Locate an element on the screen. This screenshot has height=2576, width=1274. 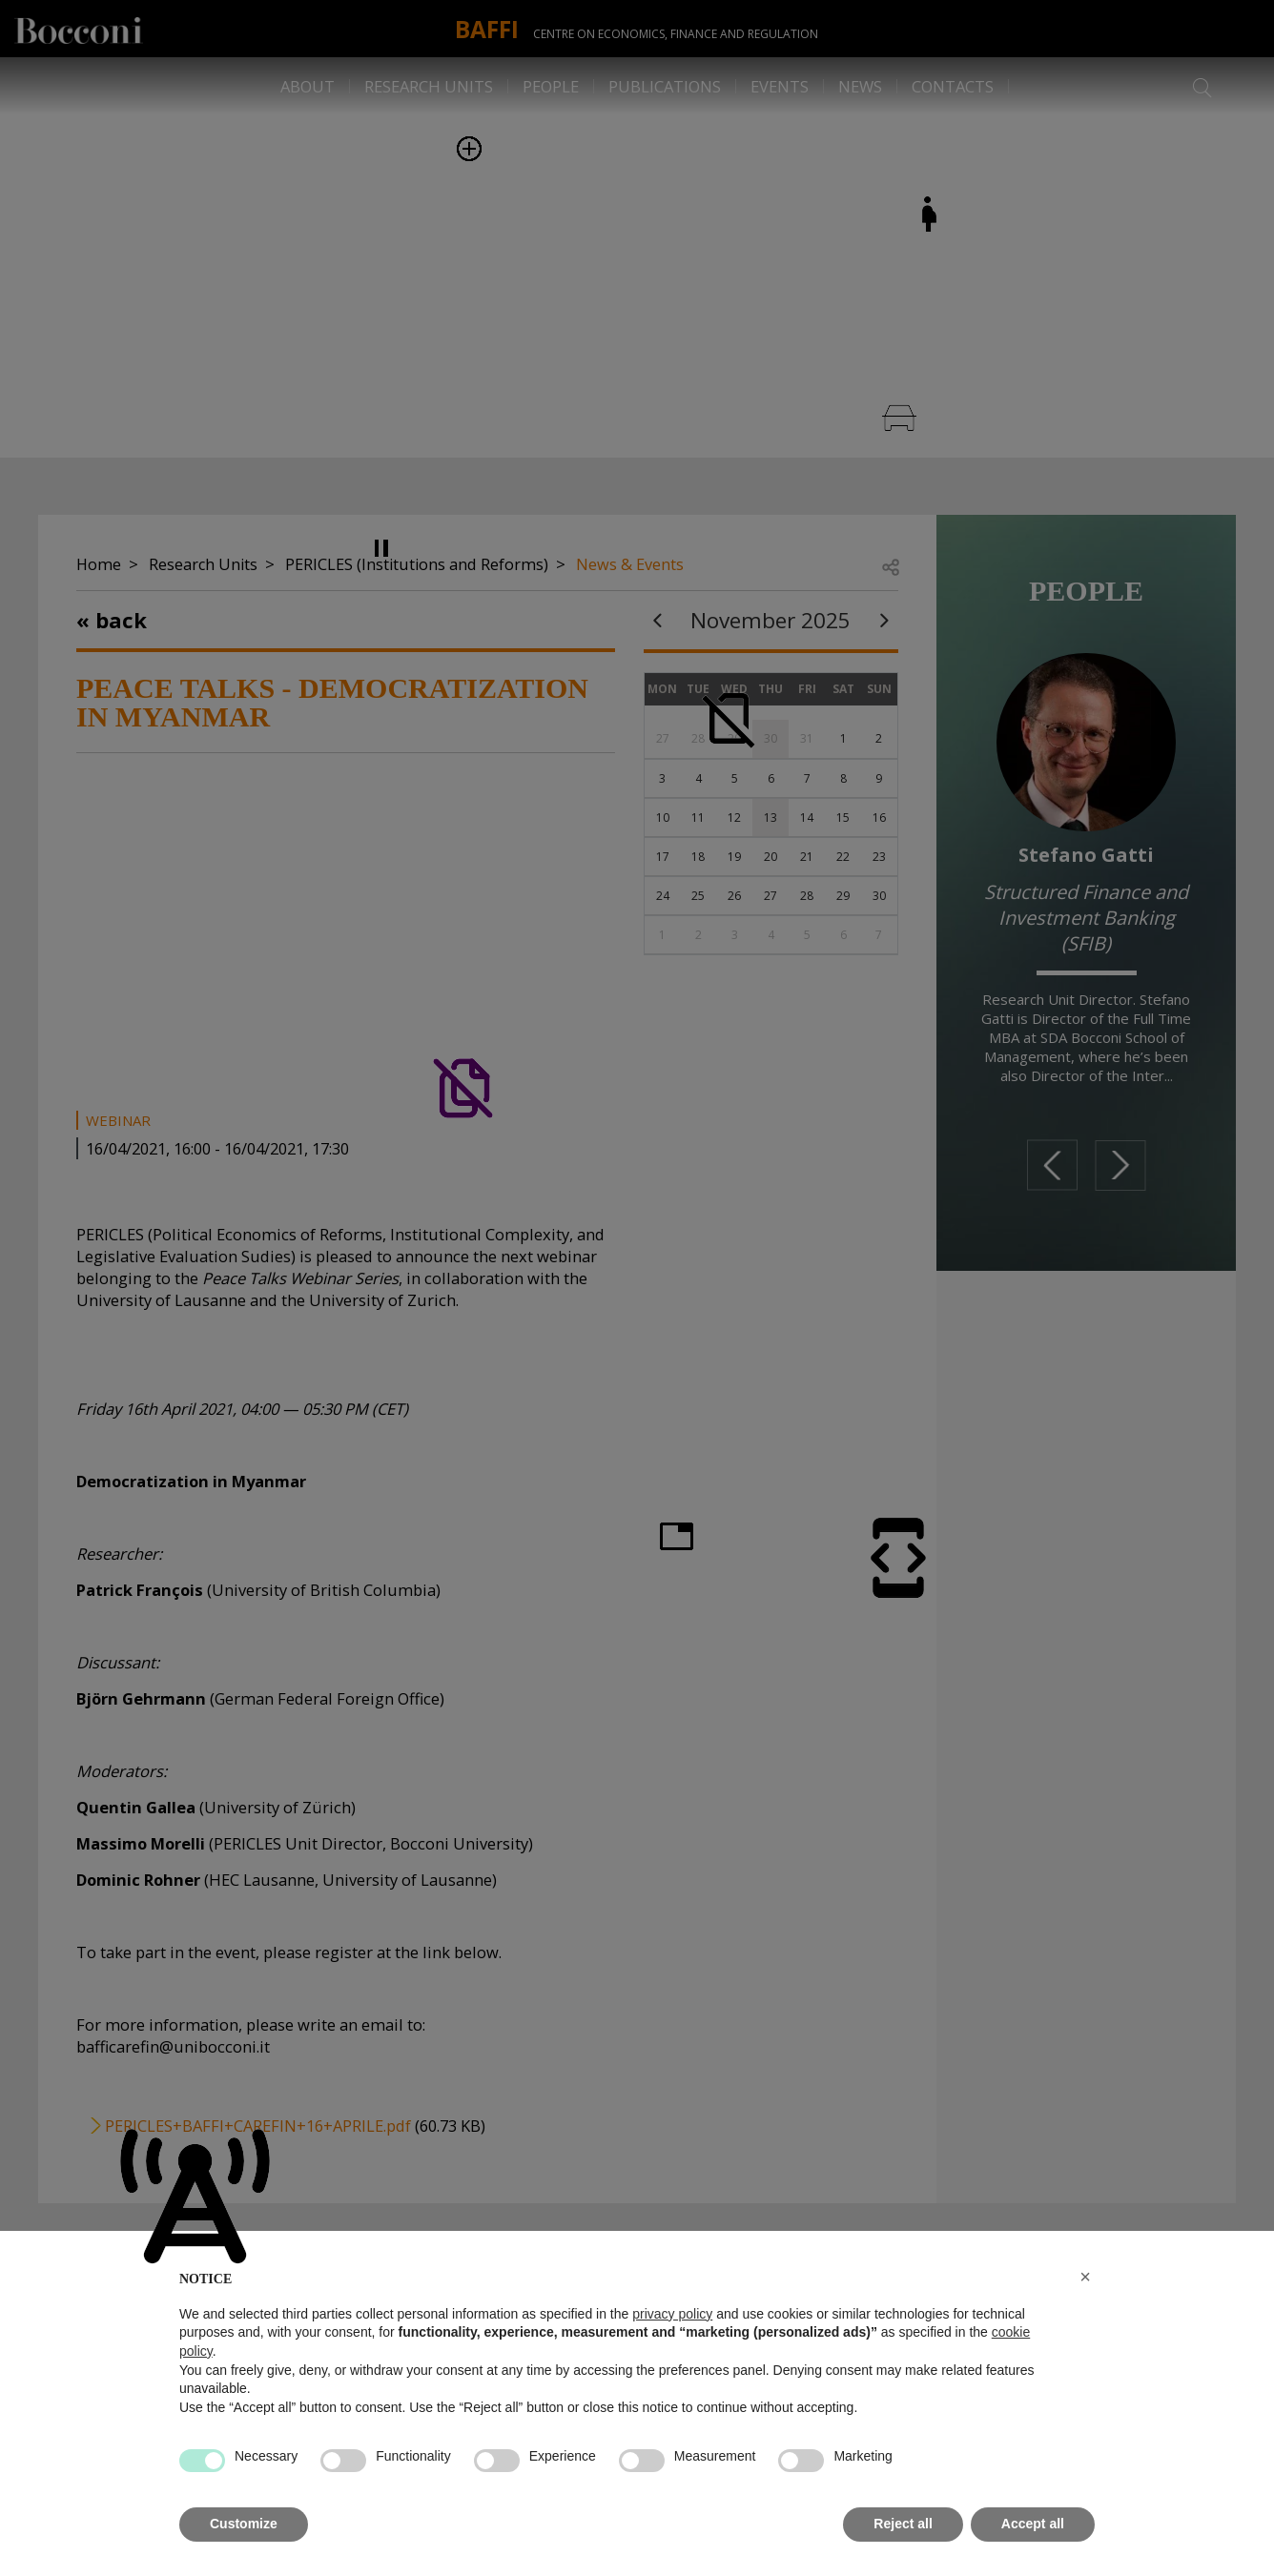
access vehicle or car-related features is located at coordinates (899, 419).